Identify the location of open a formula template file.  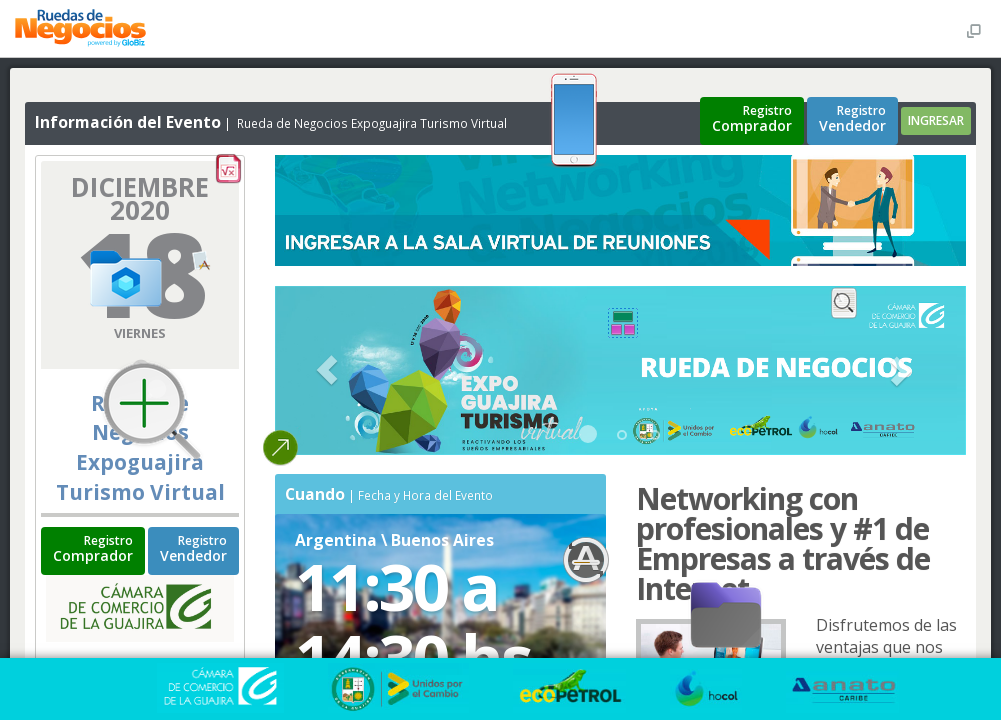
(228, 168).